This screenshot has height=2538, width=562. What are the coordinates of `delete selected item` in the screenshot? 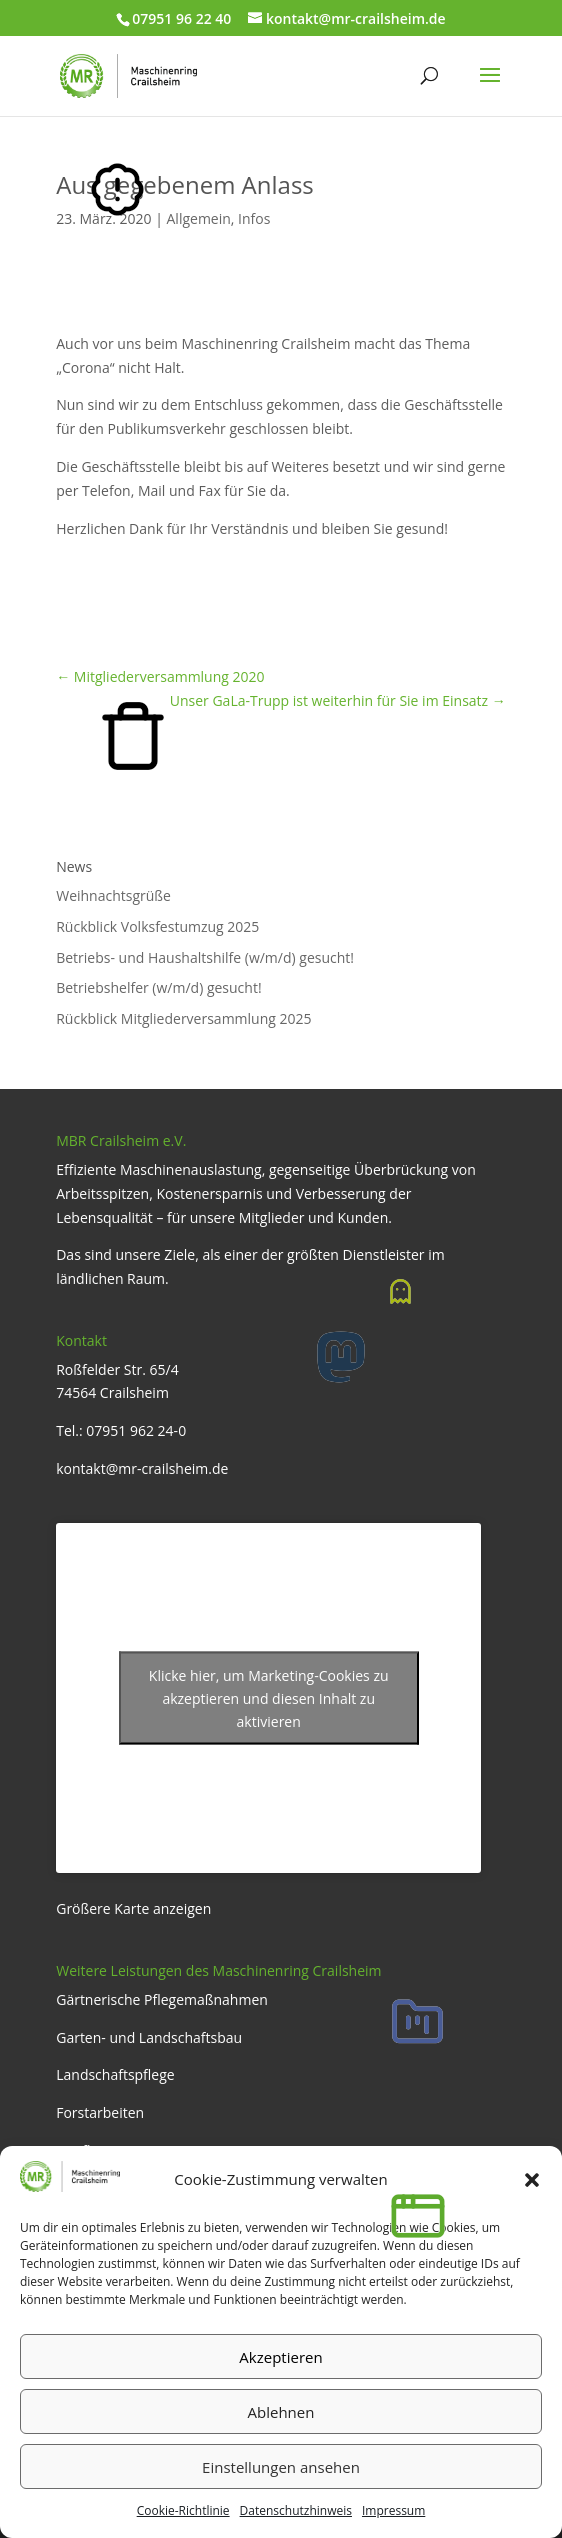 It's located at (133, 736).